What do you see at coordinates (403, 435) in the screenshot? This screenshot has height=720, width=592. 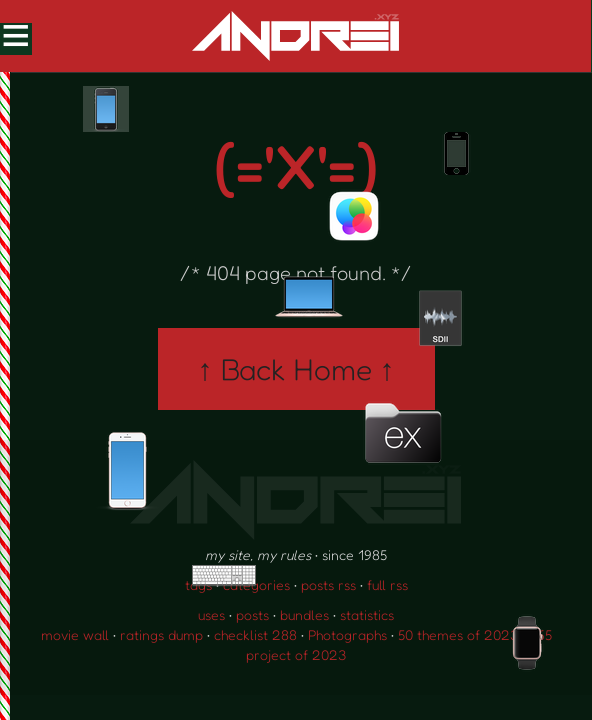 I see `folder containing express.js project files` at bounding box center [403, 435].